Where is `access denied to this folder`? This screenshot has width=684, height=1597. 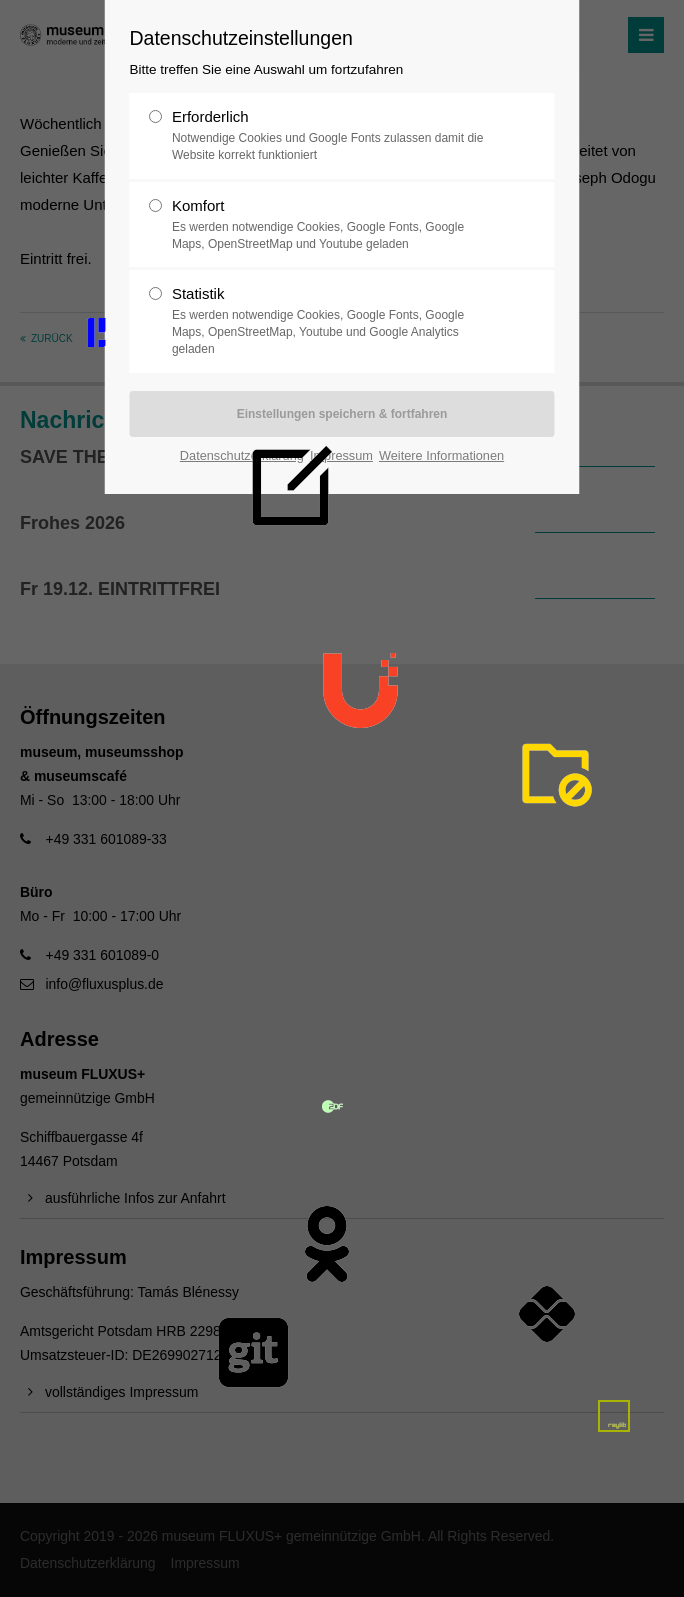 access denied to this folder is located at coordinates (555, 773).